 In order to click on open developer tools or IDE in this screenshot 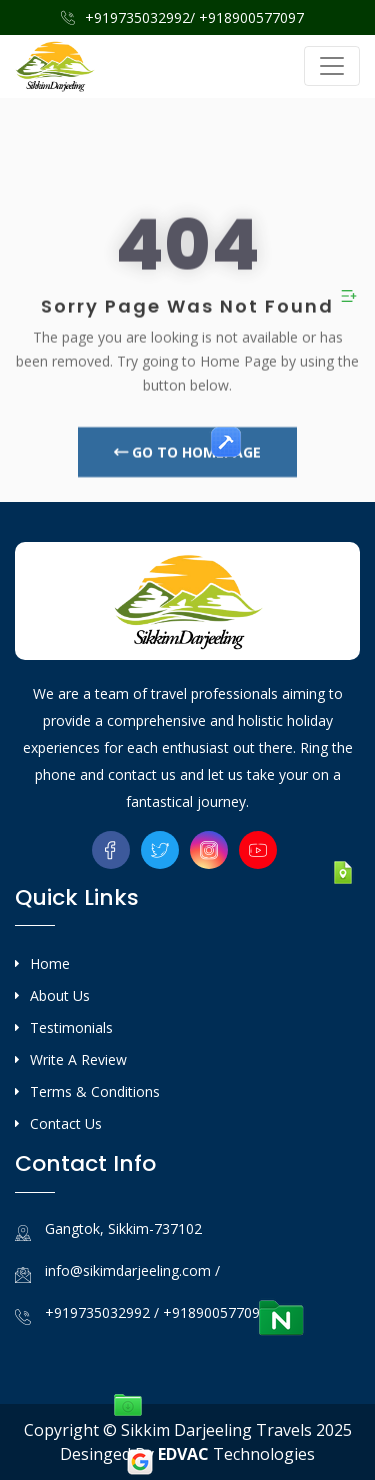, I will do `click(226, 442)`.